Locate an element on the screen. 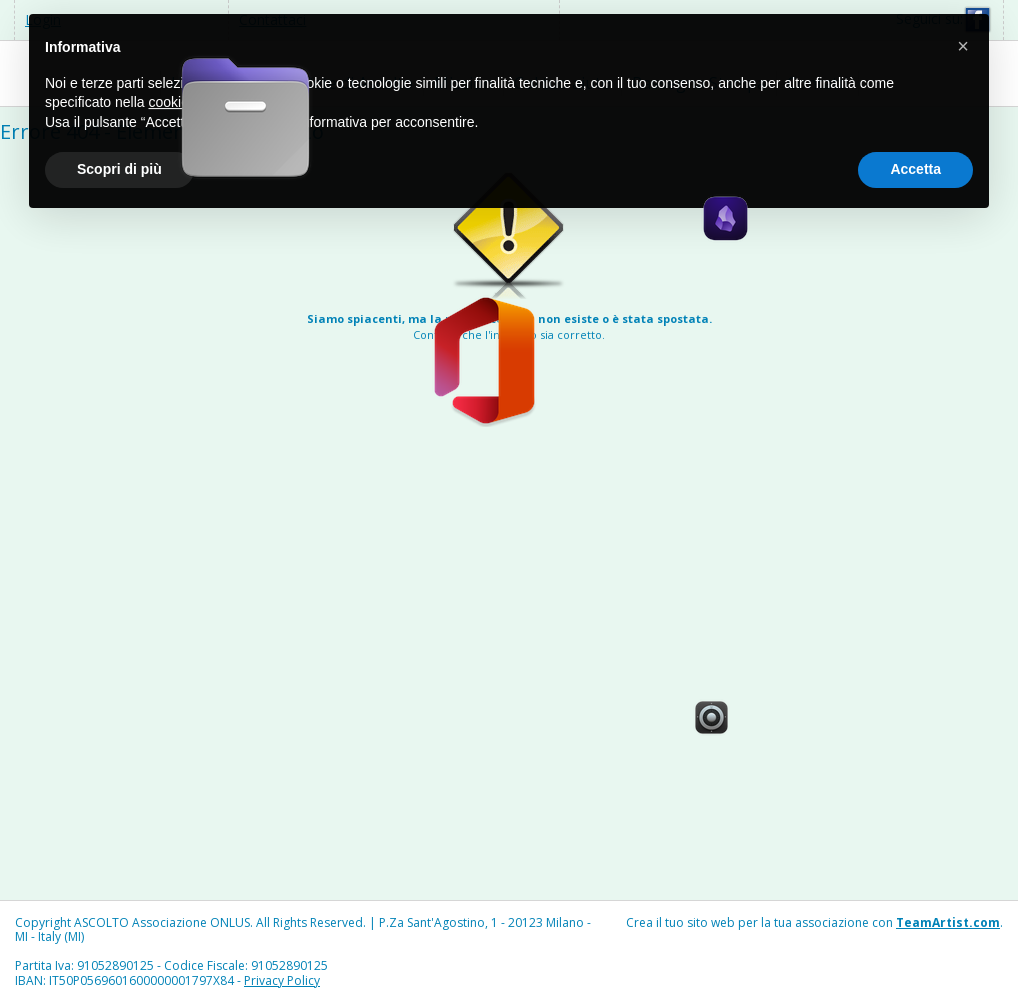 This screenshot has width=1018, height=1001. open obsidian note-taking app is located at coordinates (725, 218).